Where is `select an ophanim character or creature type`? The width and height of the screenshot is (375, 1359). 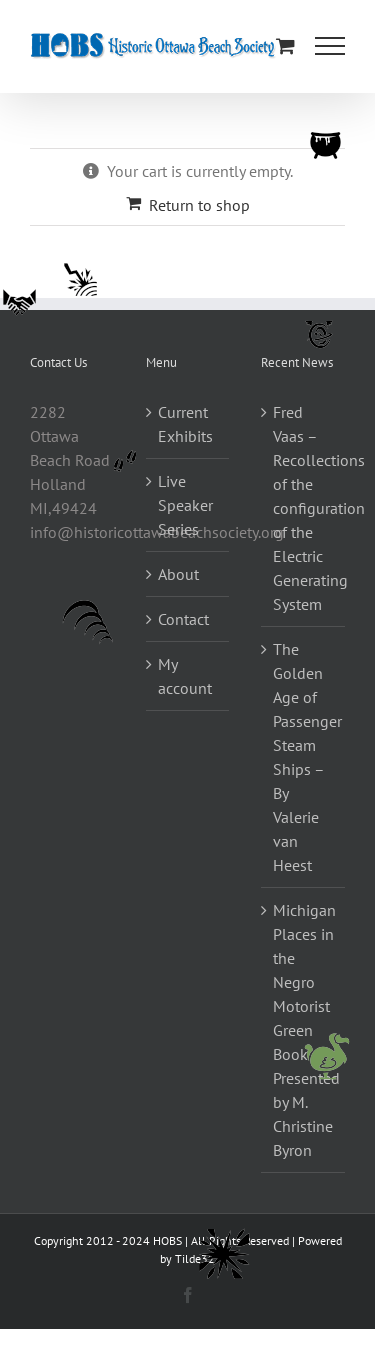
select an ophanim character or creature type is located at coordinates (319, 334).